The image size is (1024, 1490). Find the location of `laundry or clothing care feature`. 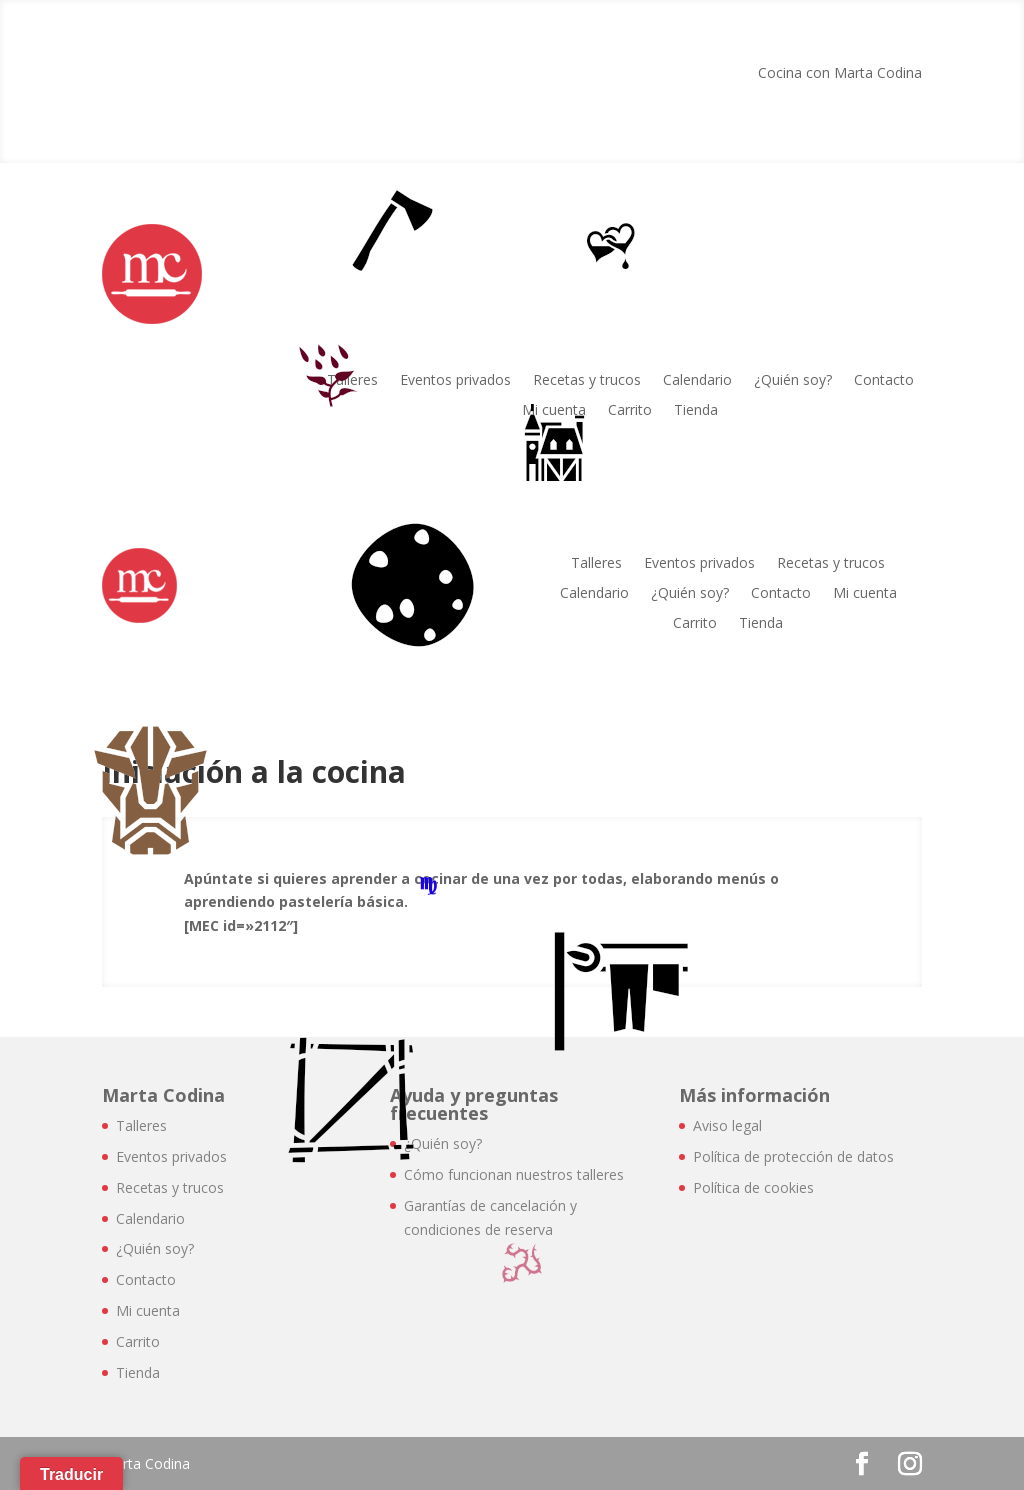

laundry or clothing care feature is located at coordinates (621, 985).